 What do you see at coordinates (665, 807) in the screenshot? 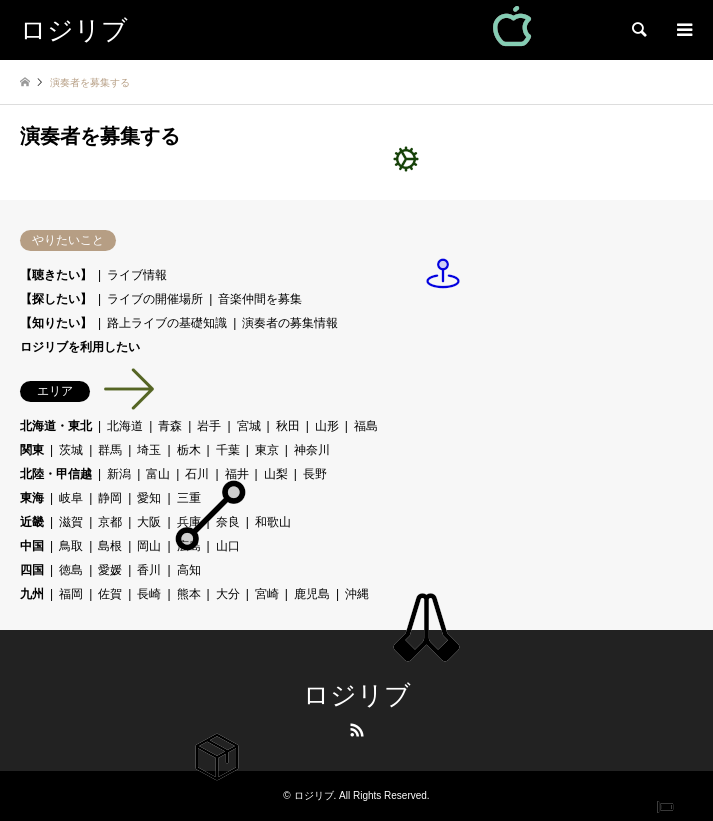
I see `align text or content to the left` at bounding box center [665, 807].